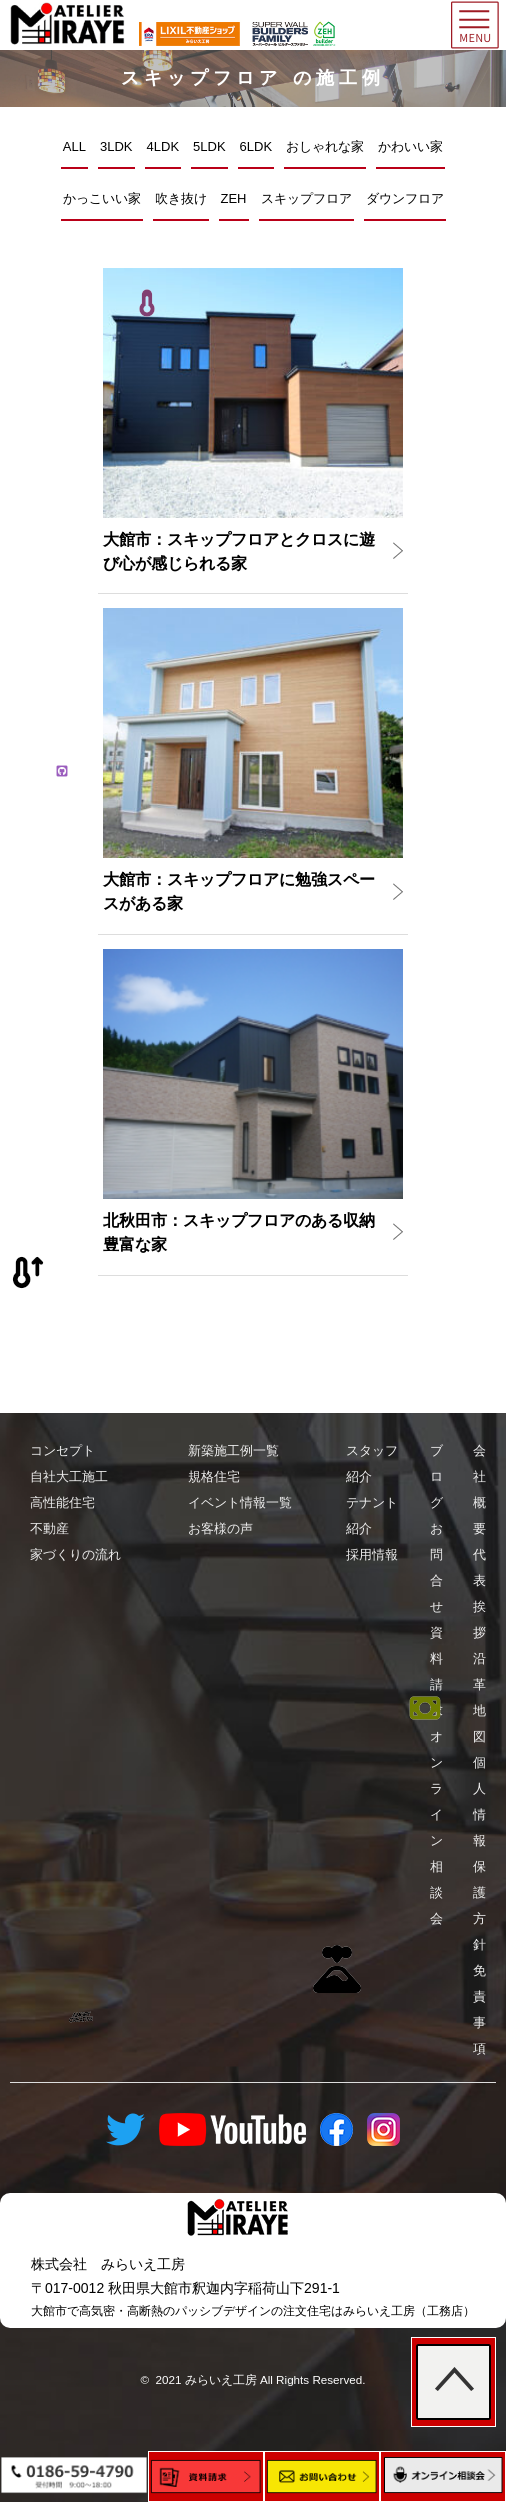  I want to click on Angry Creative company logo, so click(81, 2017).